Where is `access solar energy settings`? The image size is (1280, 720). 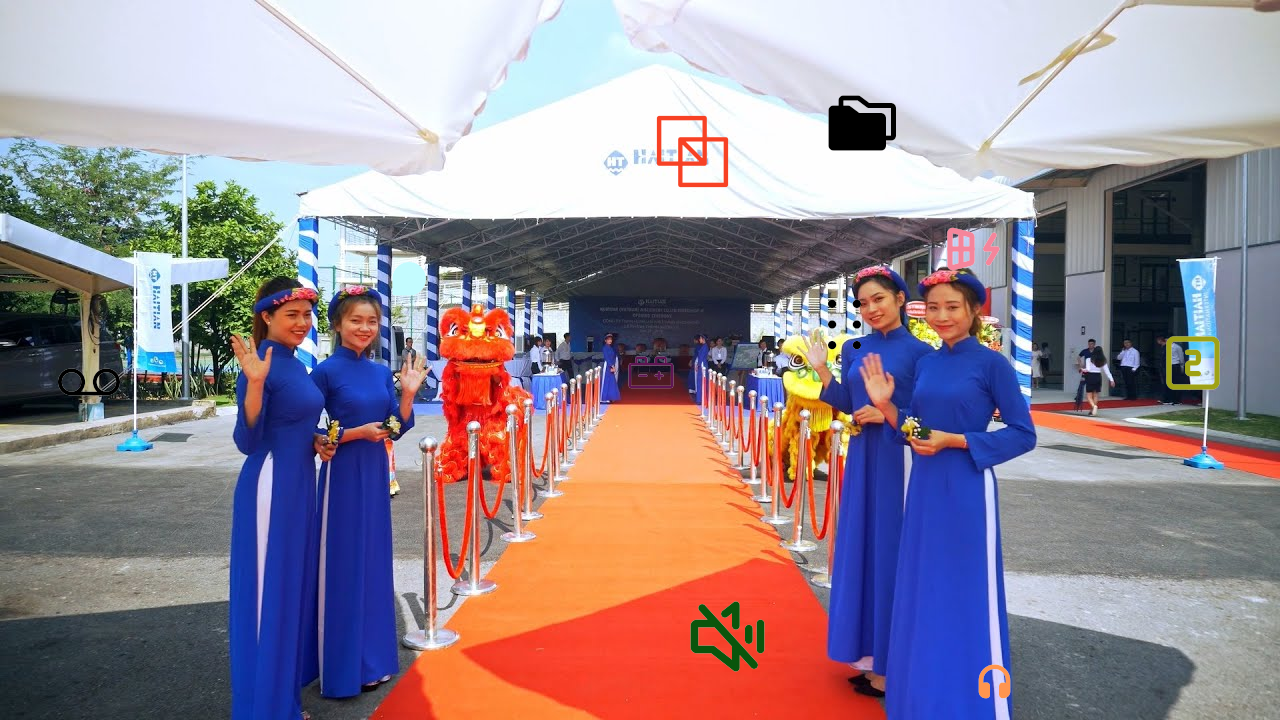
access solar energy settings is located at coordinates (972, 249).